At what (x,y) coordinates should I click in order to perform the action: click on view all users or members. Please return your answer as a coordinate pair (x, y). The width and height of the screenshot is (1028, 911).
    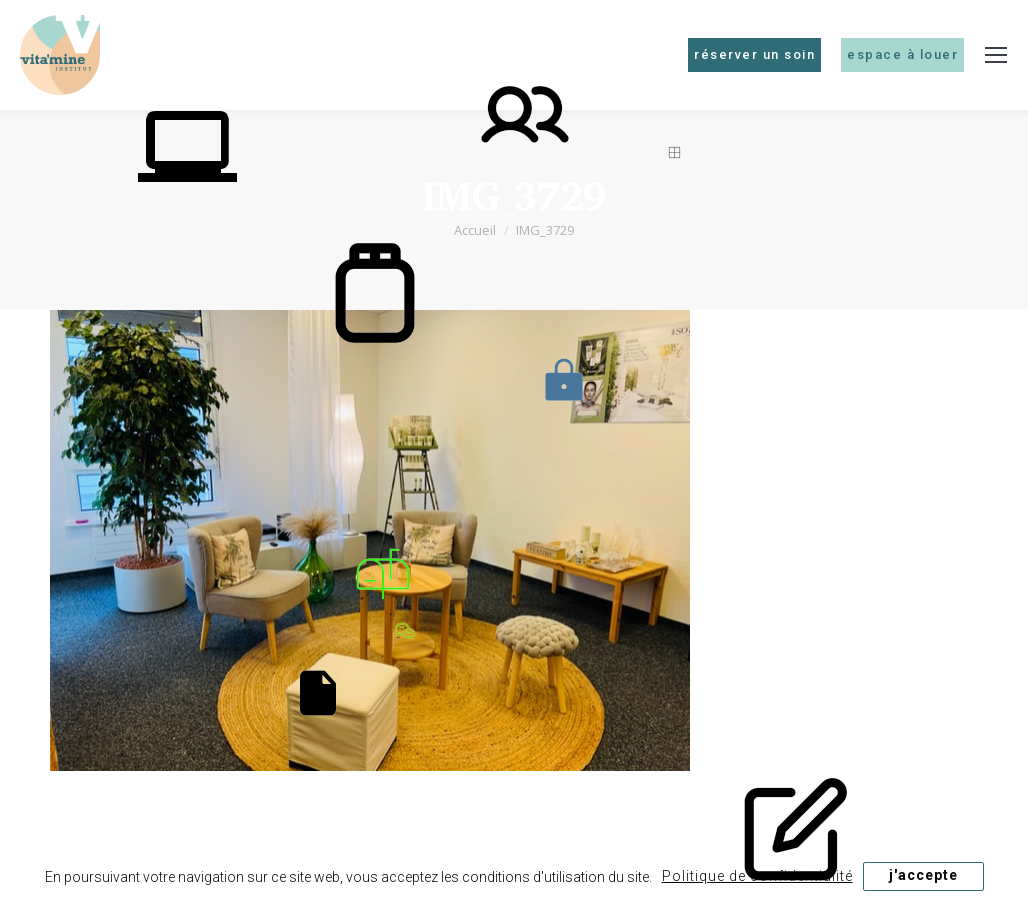
    Looking at the image, I should click on (525, 115).